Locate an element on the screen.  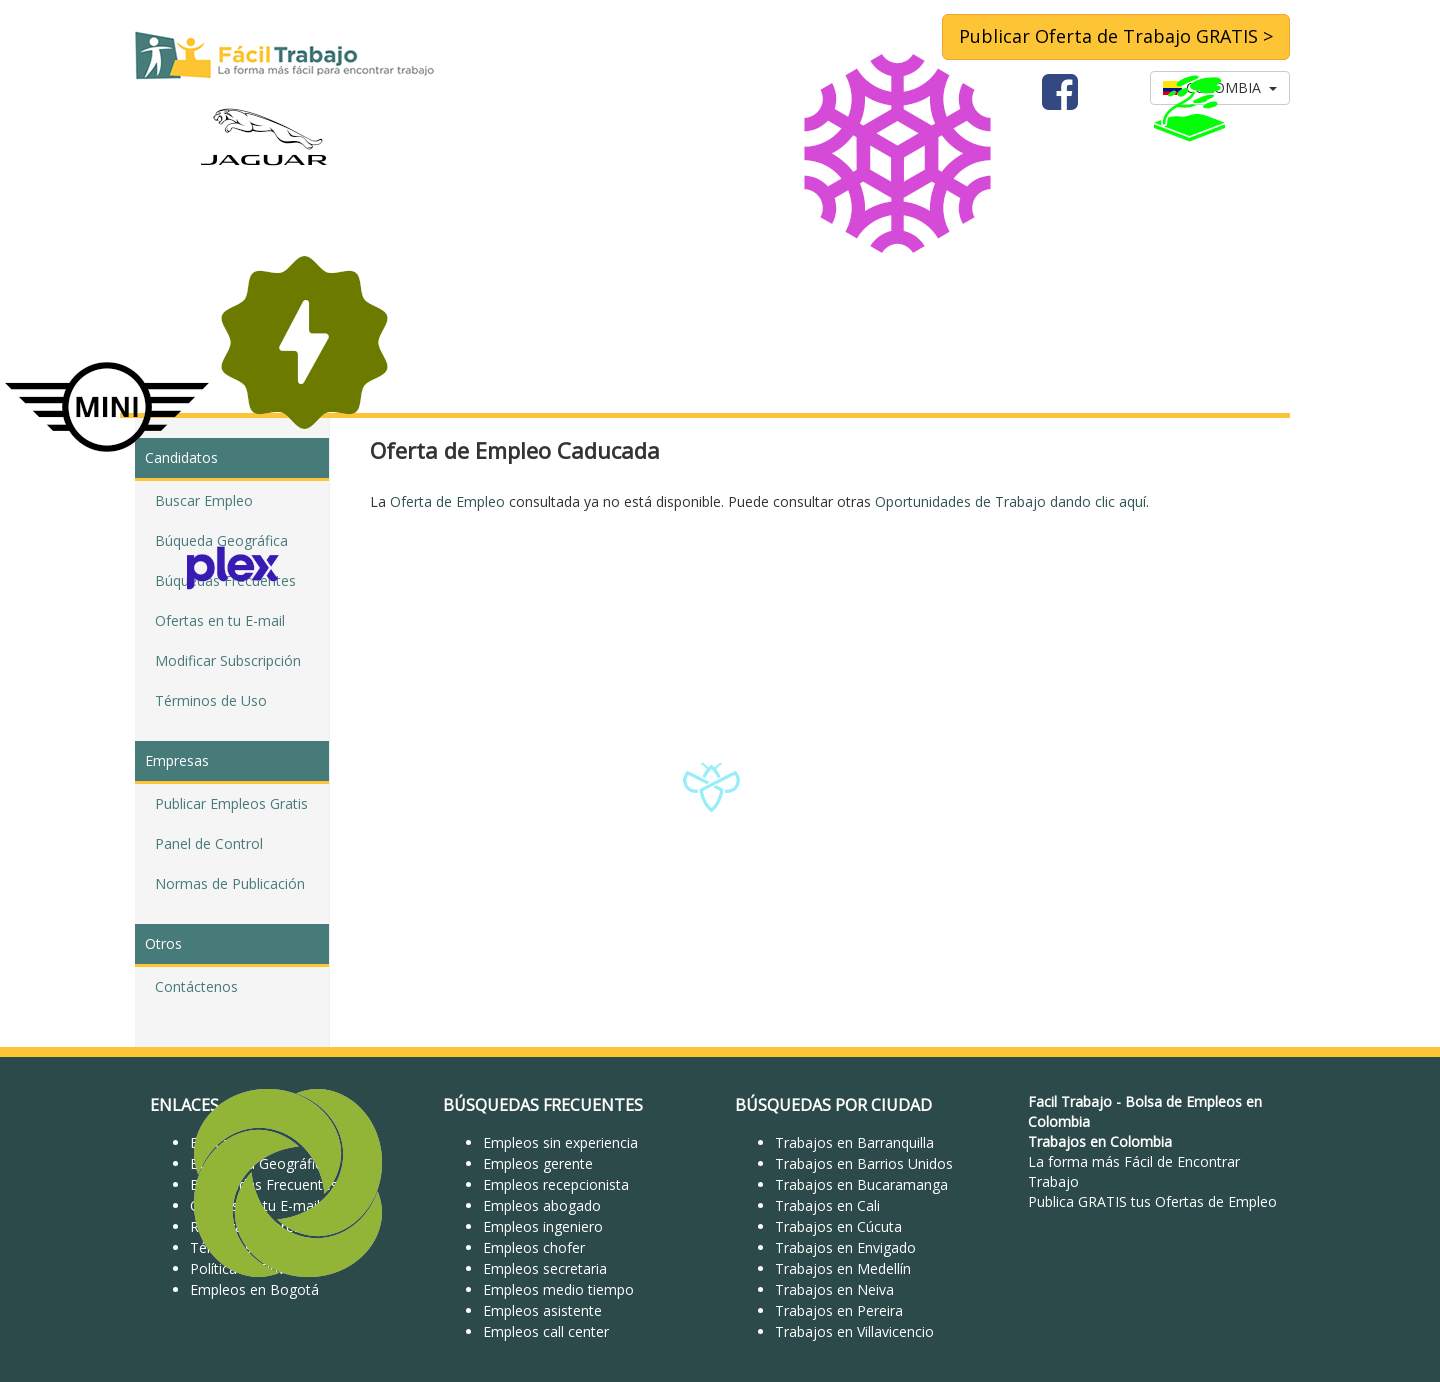
open the fueler app is located at coordinates (304, 342).